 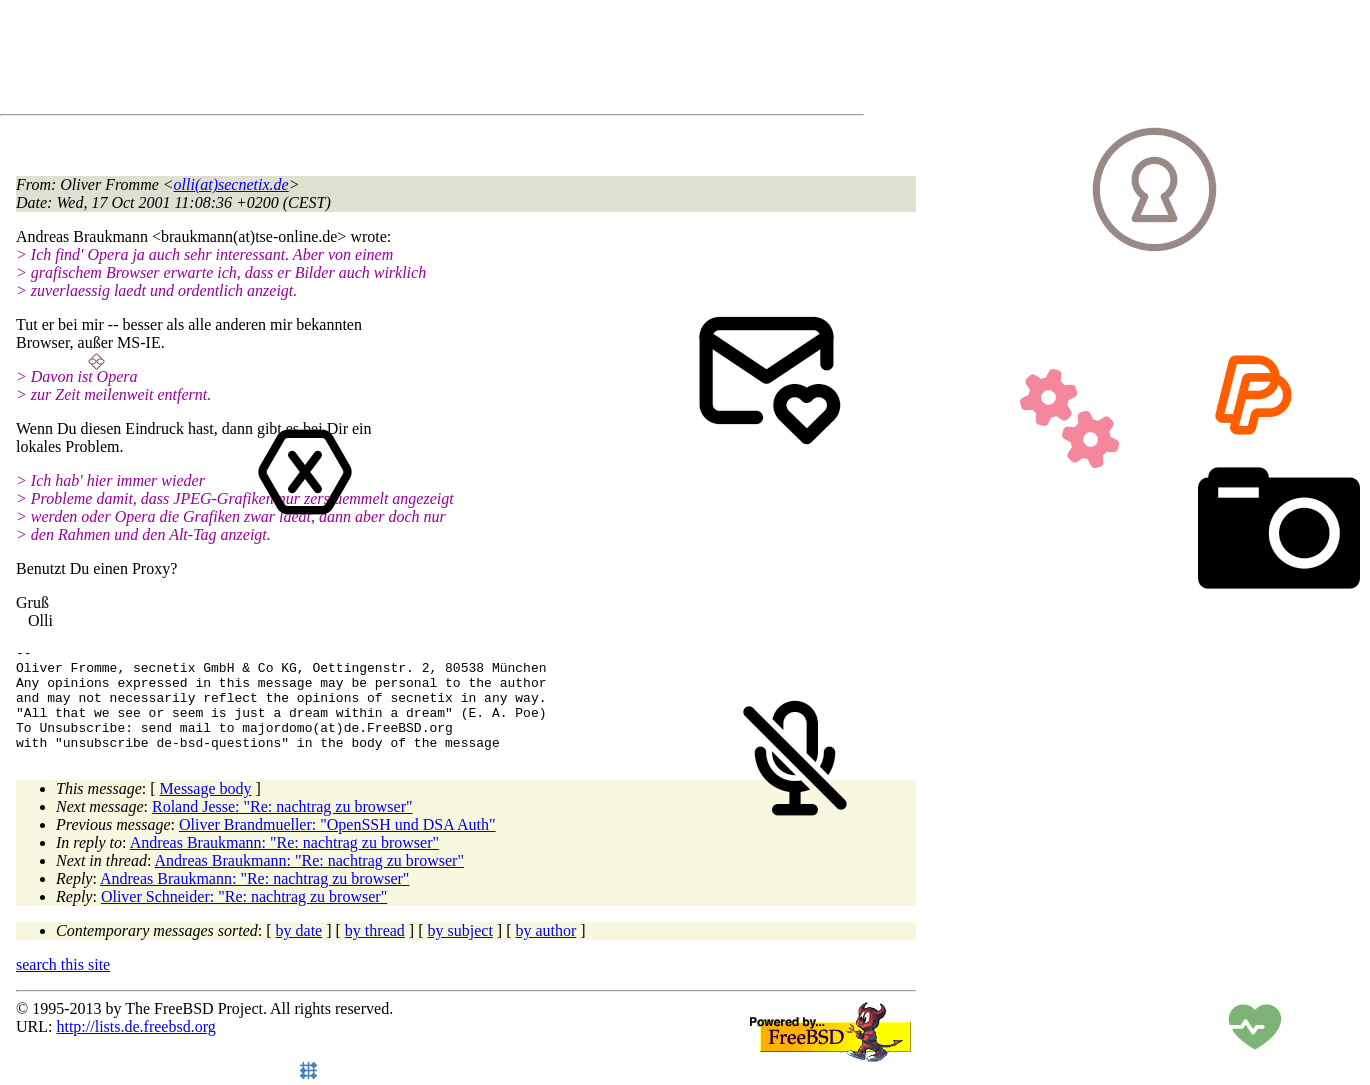 What do you see at coordinates (766, 370) in the screenshot?
I see `view favorite or loved emails` at bounding box center [766, 370].